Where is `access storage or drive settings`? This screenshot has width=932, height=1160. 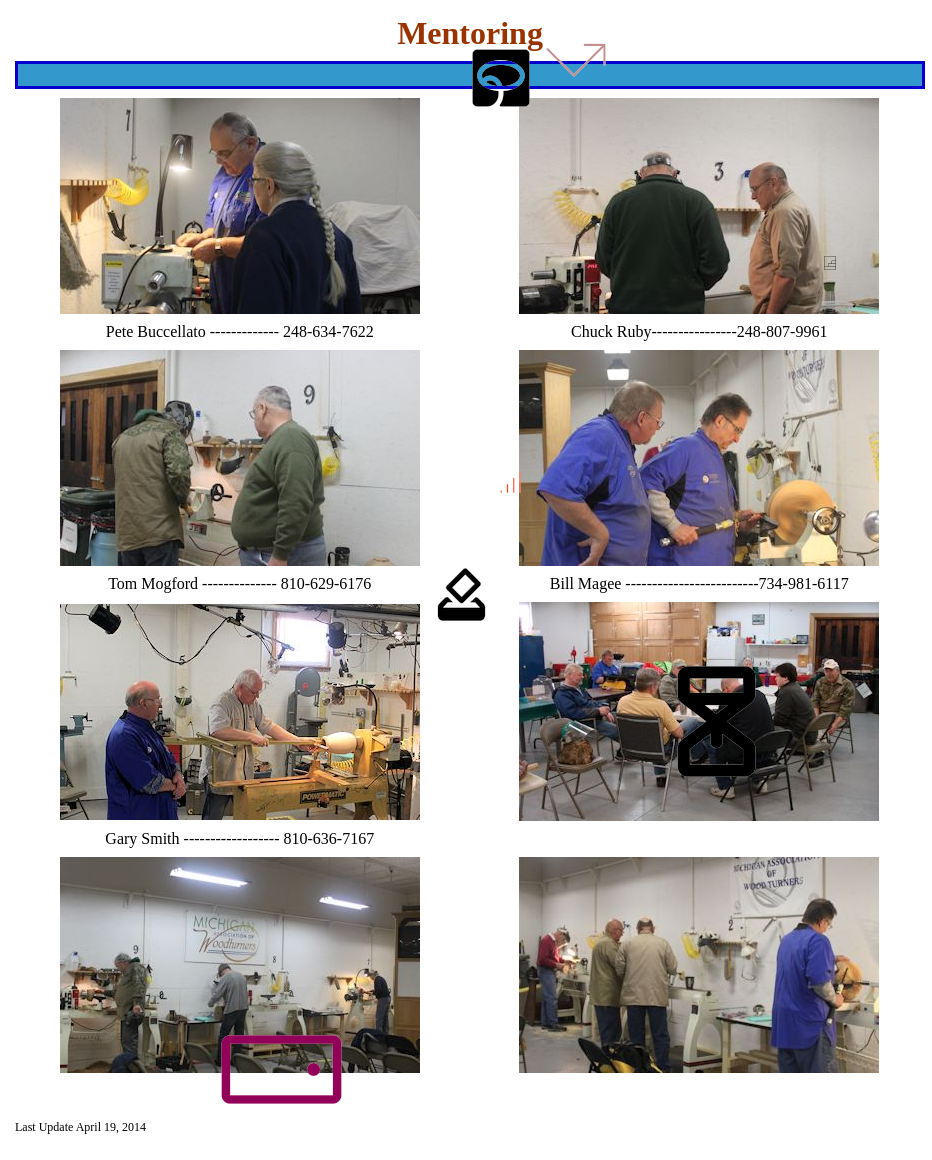 access storage or drive settings is located at coordinates (281, 1069).